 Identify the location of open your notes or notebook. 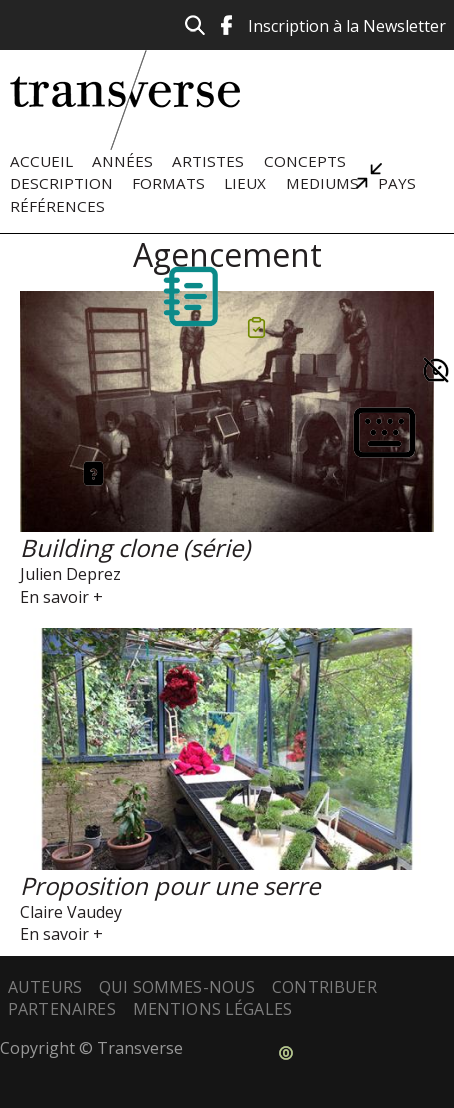
(193, 296).